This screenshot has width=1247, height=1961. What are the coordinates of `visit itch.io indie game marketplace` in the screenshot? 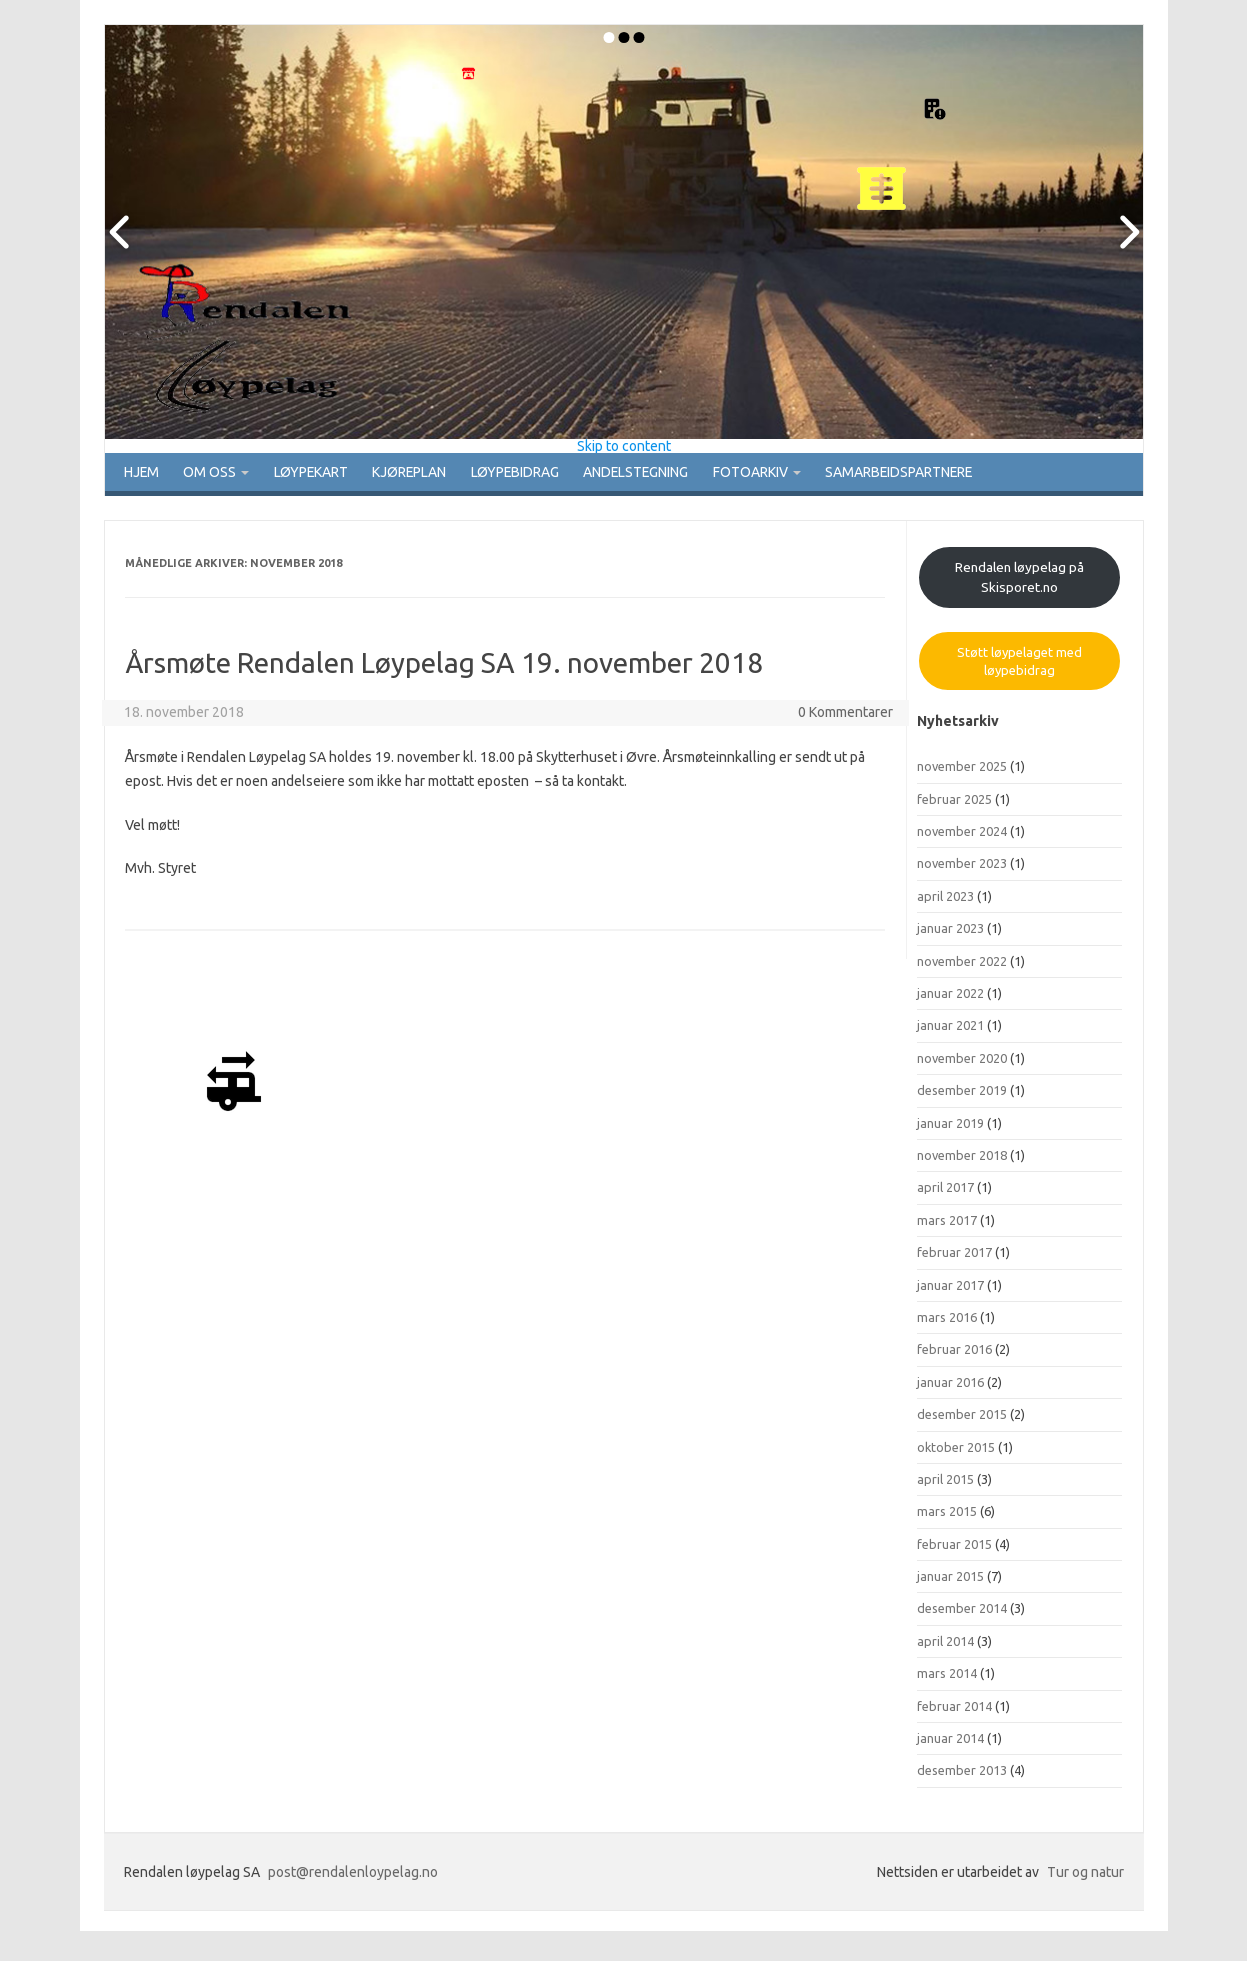 It's located at (468, 73).